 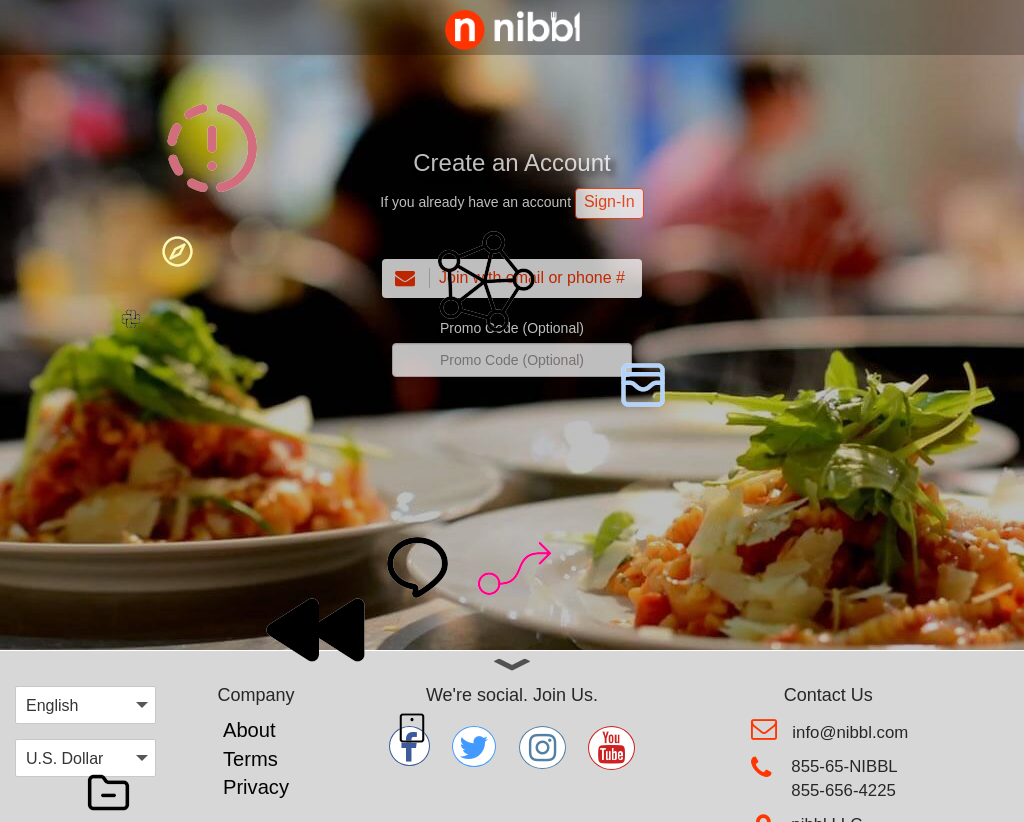 What do you see at coordinates (643, 385) in the screenshot?
I see `access your digital wallet and payment cards` at bounding box center [643, 385].